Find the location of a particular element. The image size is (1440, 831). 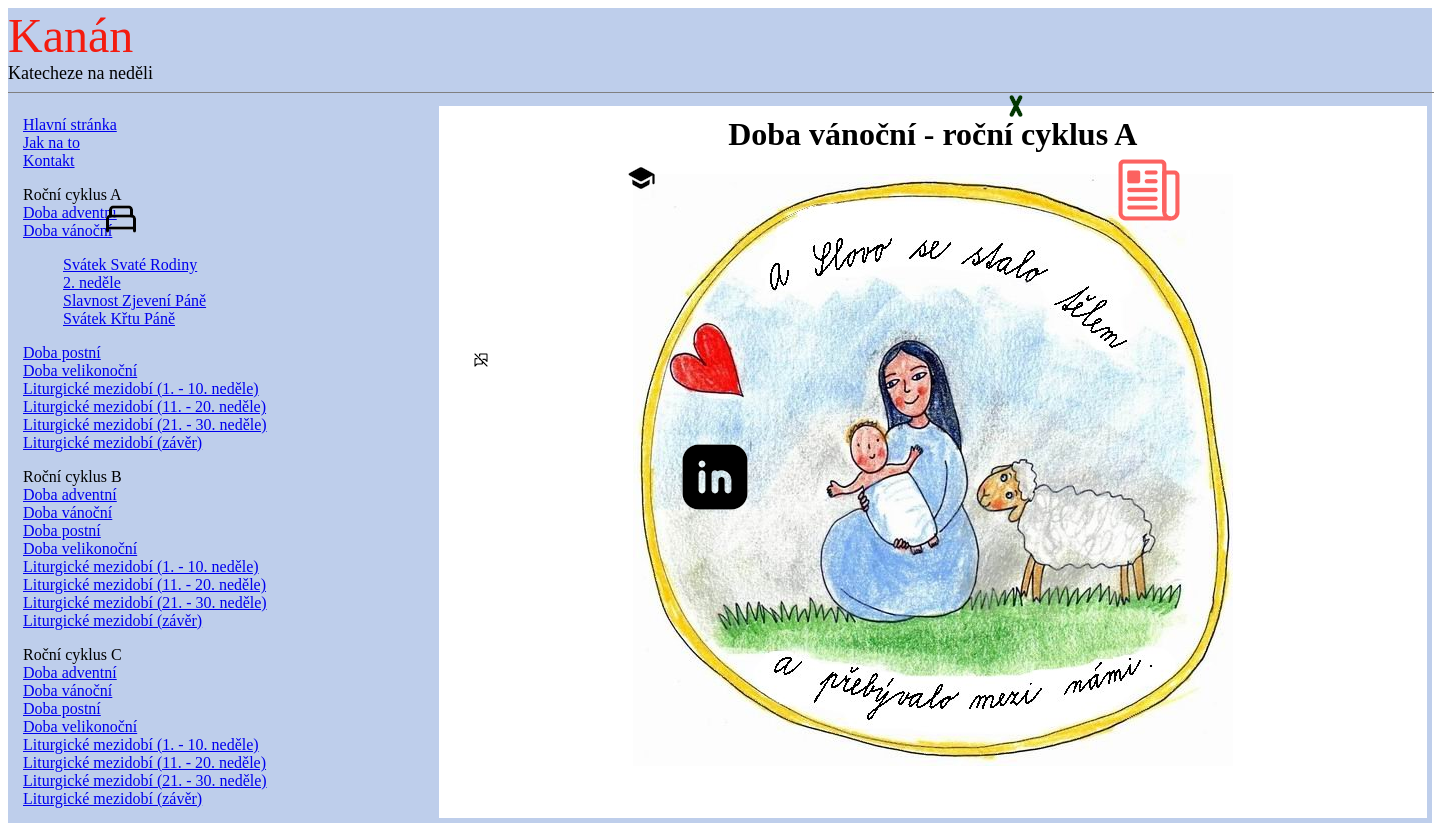

access education or school-related features is located at coordinates (641, 178).